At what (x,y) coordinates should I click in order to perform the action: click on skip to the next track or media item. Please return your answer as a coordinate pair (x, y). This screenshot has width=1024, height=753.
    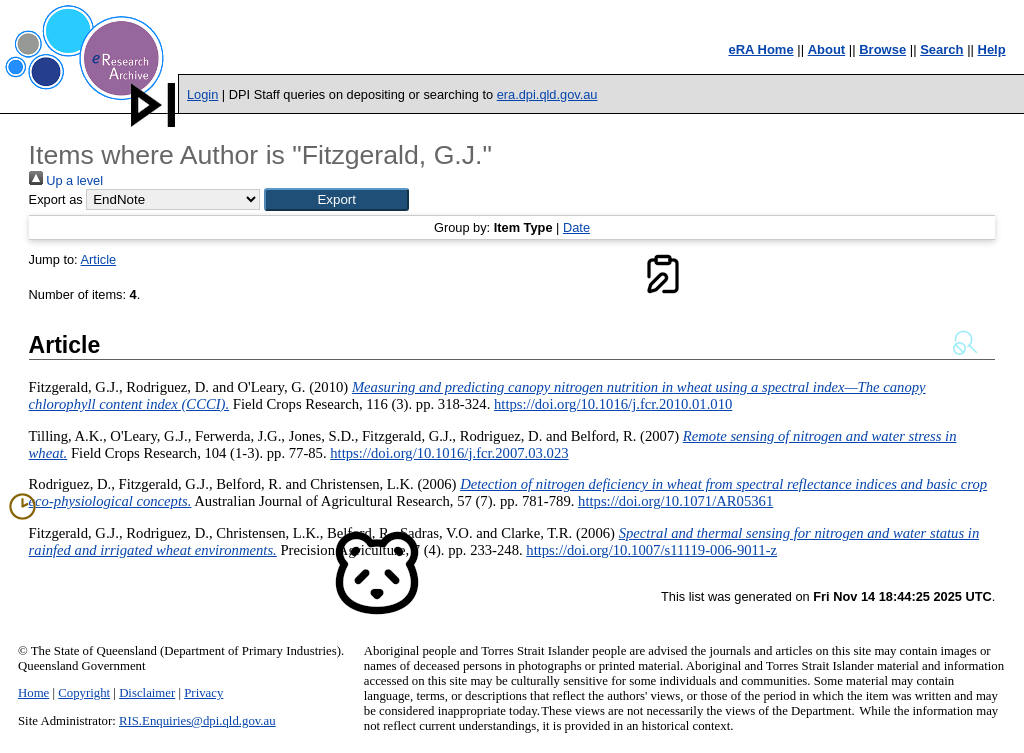
    Looking at the image, I should click on (153, 105).